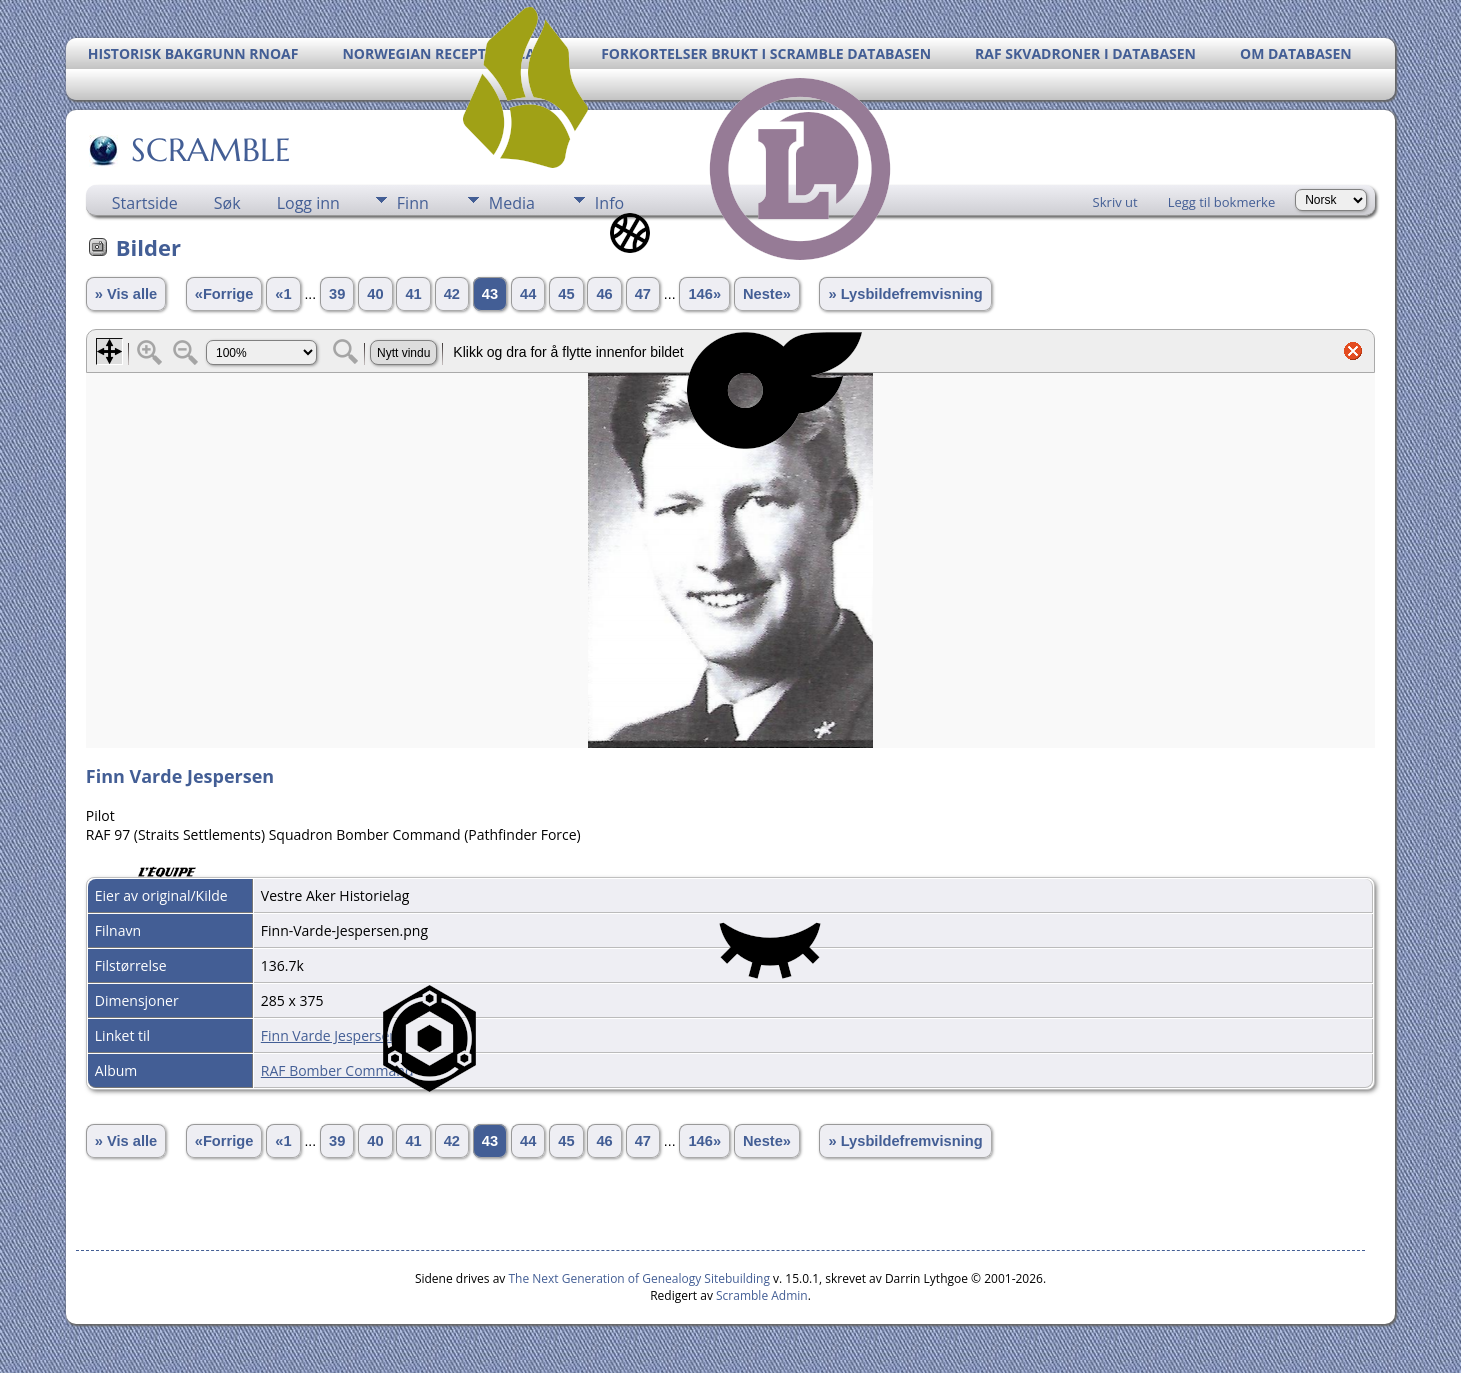 This screenshot has width=1461, height=1373. Describe the element at coordinates (630, 233) in the screenshot. I see `access sports scores and updates` at that location.